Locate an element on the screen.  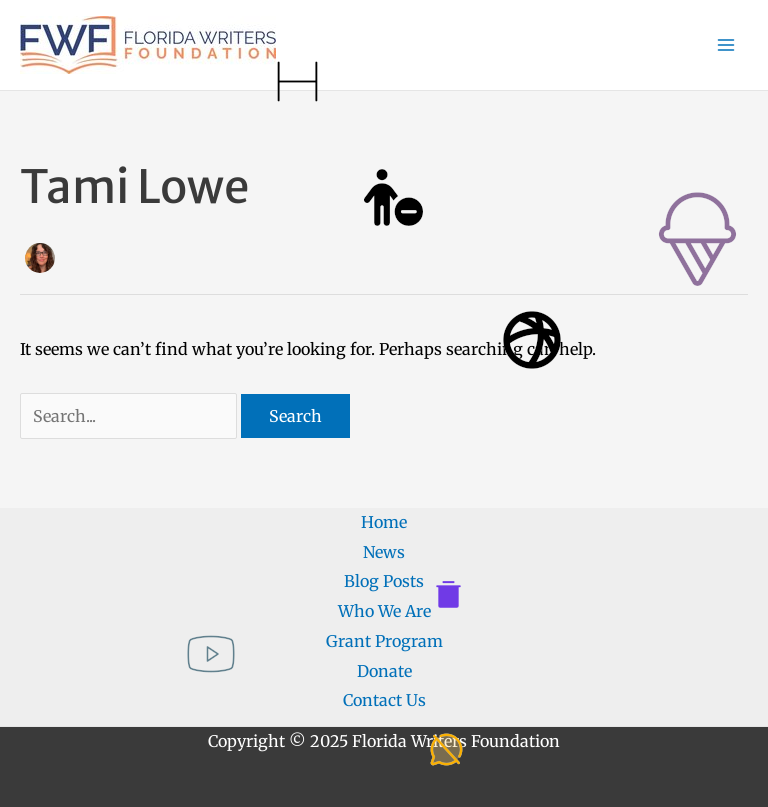
delete an item is located at coordinates (448, 595).